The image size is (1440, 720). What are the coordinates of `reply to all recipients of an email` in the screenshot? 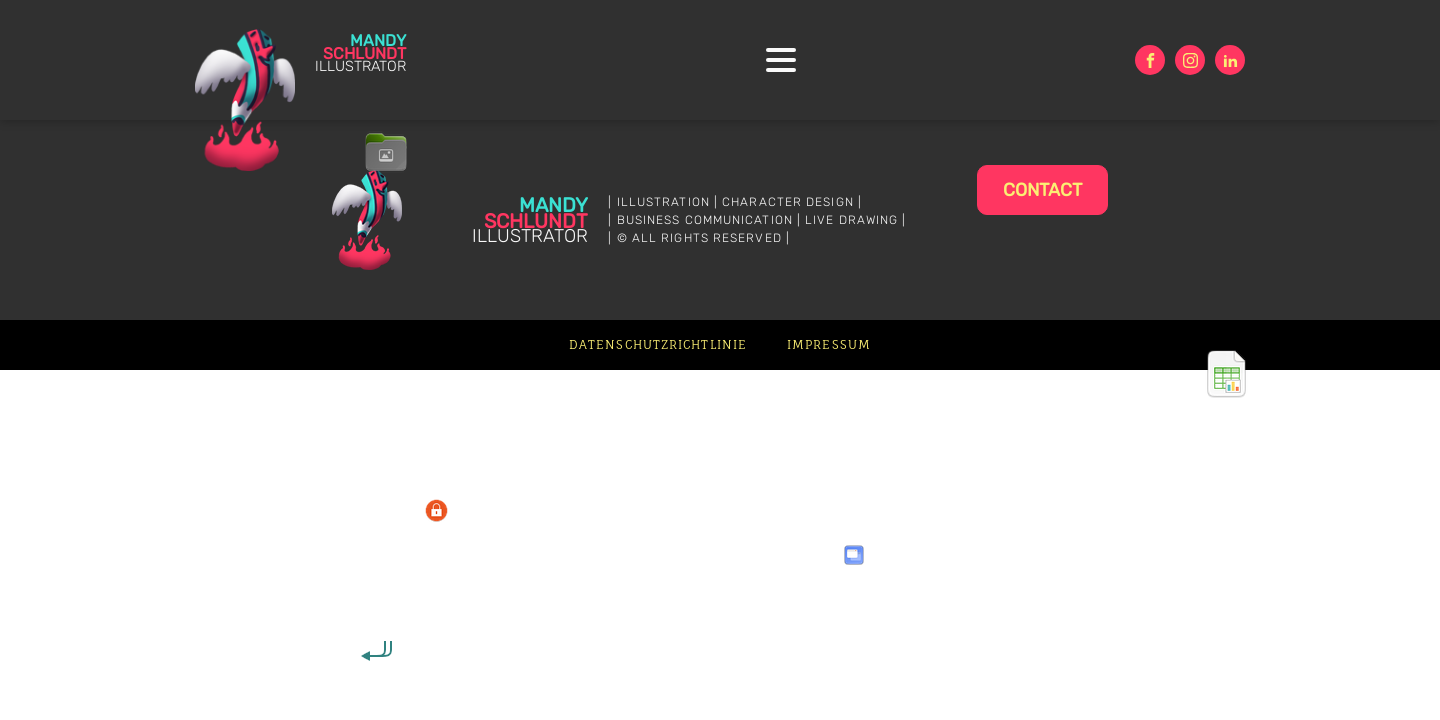 It's located at (376, 649).